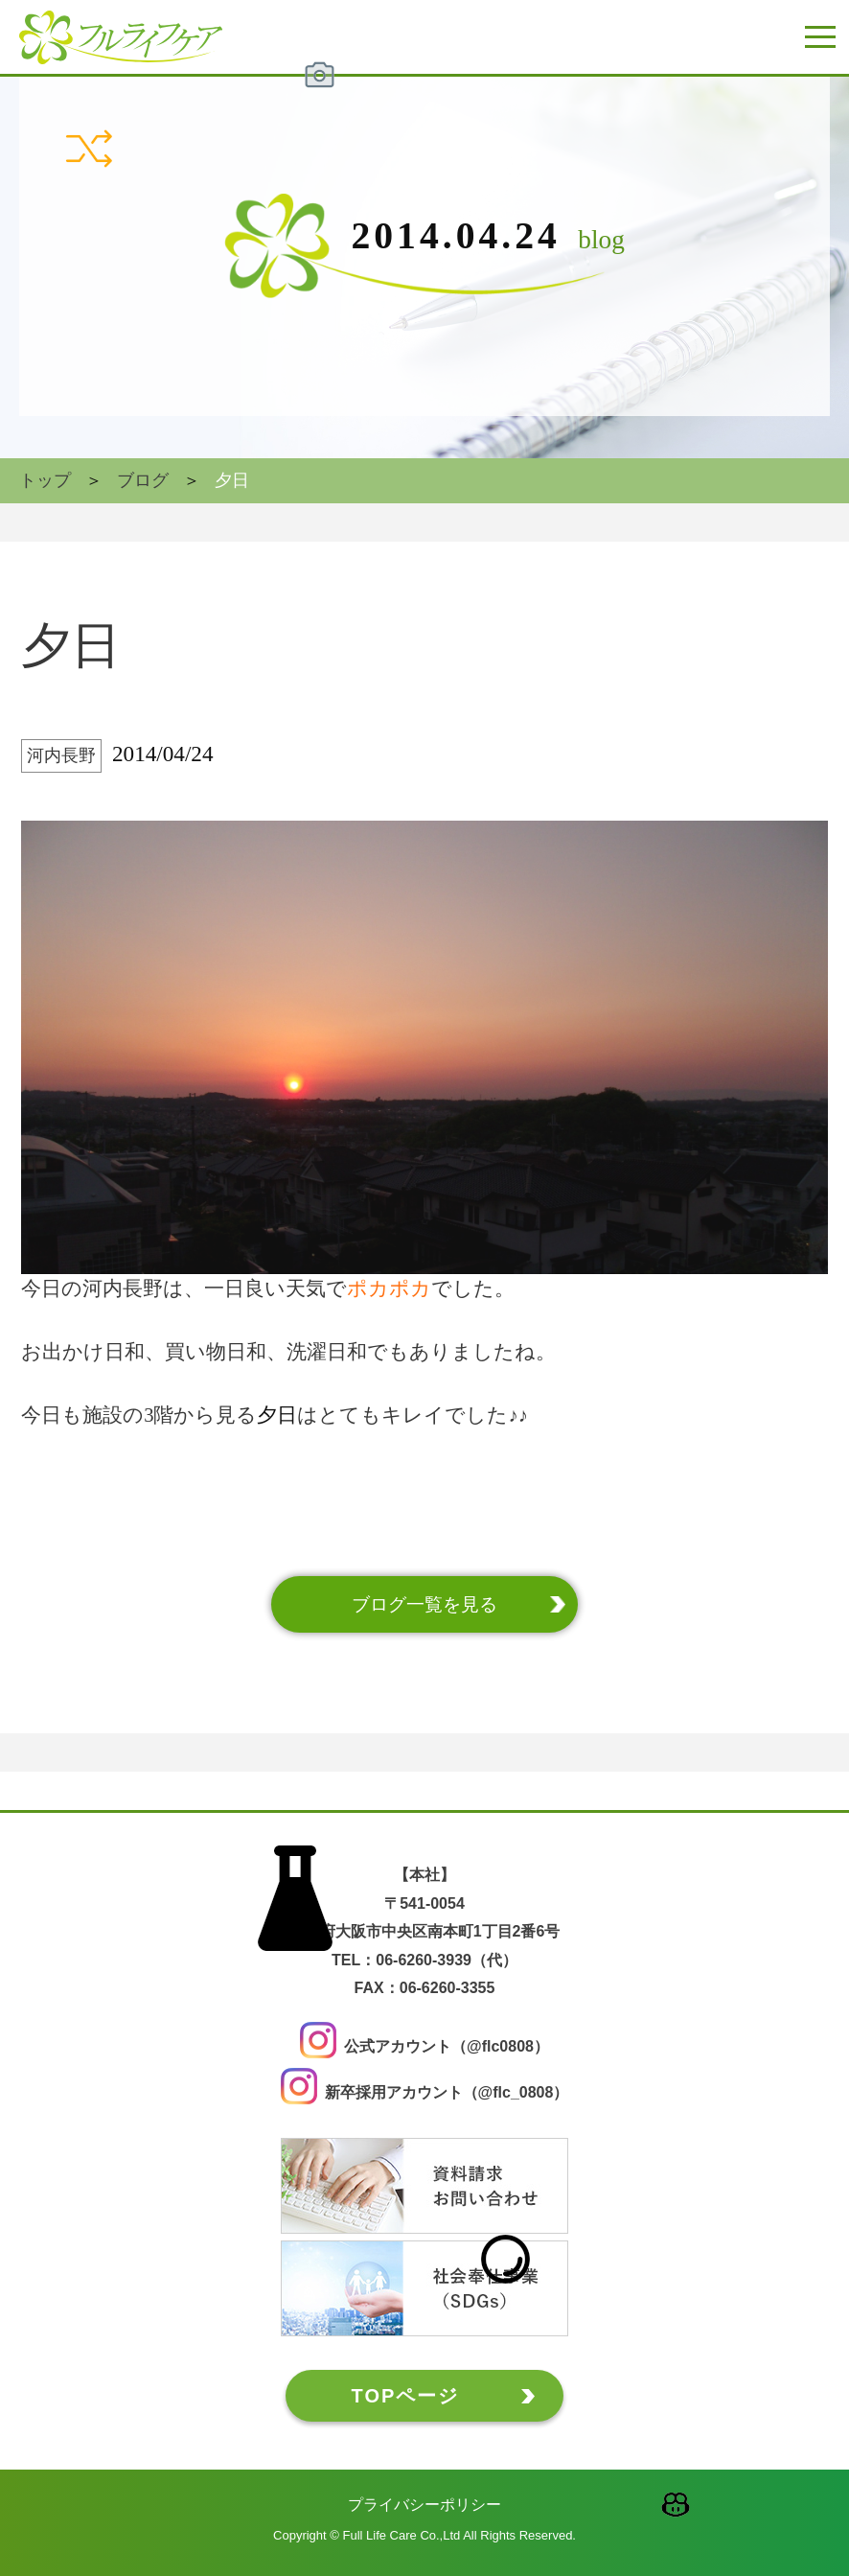  Describe the element at coordinates (676, 2504) in the screenshot. I see `access github copilot AI coding assistant` at that location.